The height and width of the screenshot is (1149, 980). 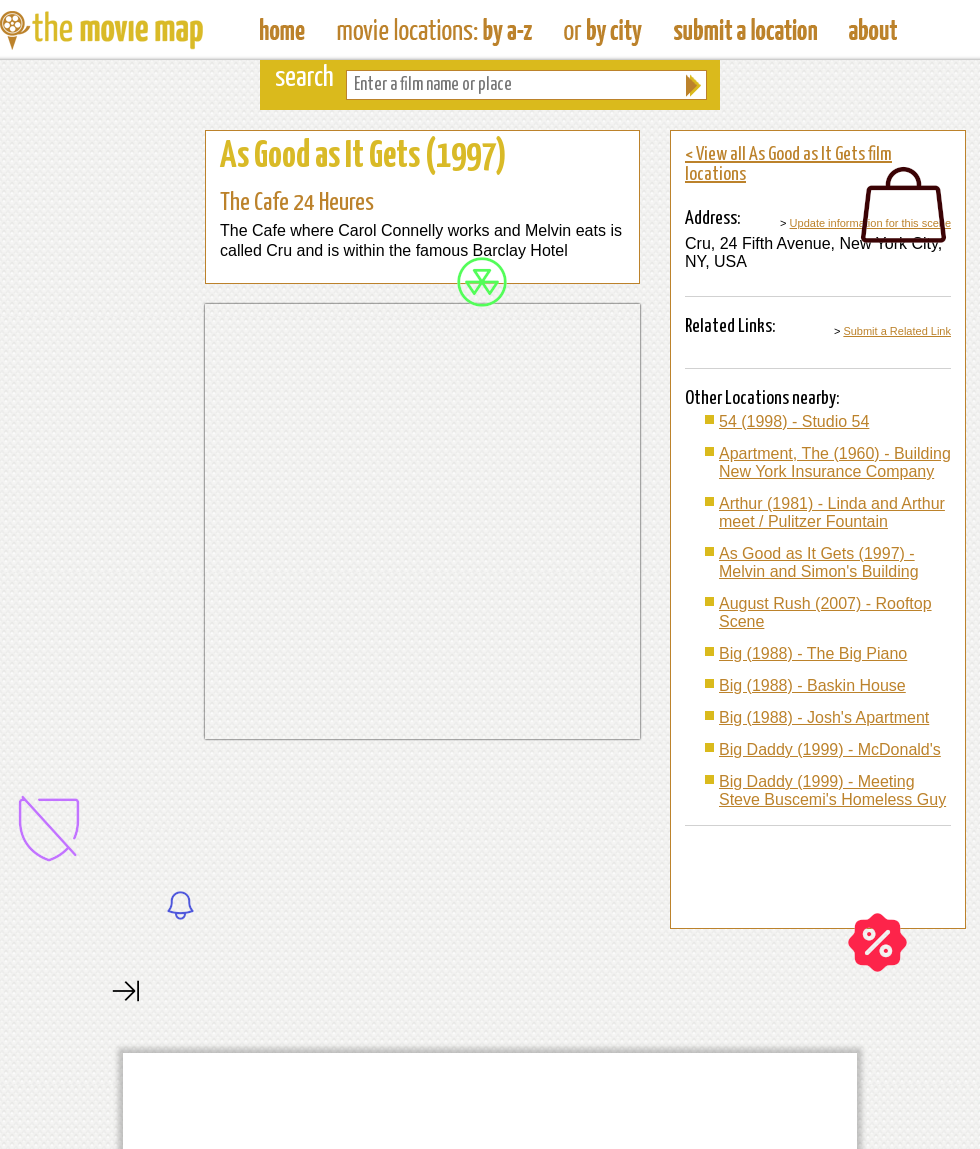 What do you see at coordinates (180, 905) in the screenshot?
I see `view notifications` at bounding box center [180, 905].